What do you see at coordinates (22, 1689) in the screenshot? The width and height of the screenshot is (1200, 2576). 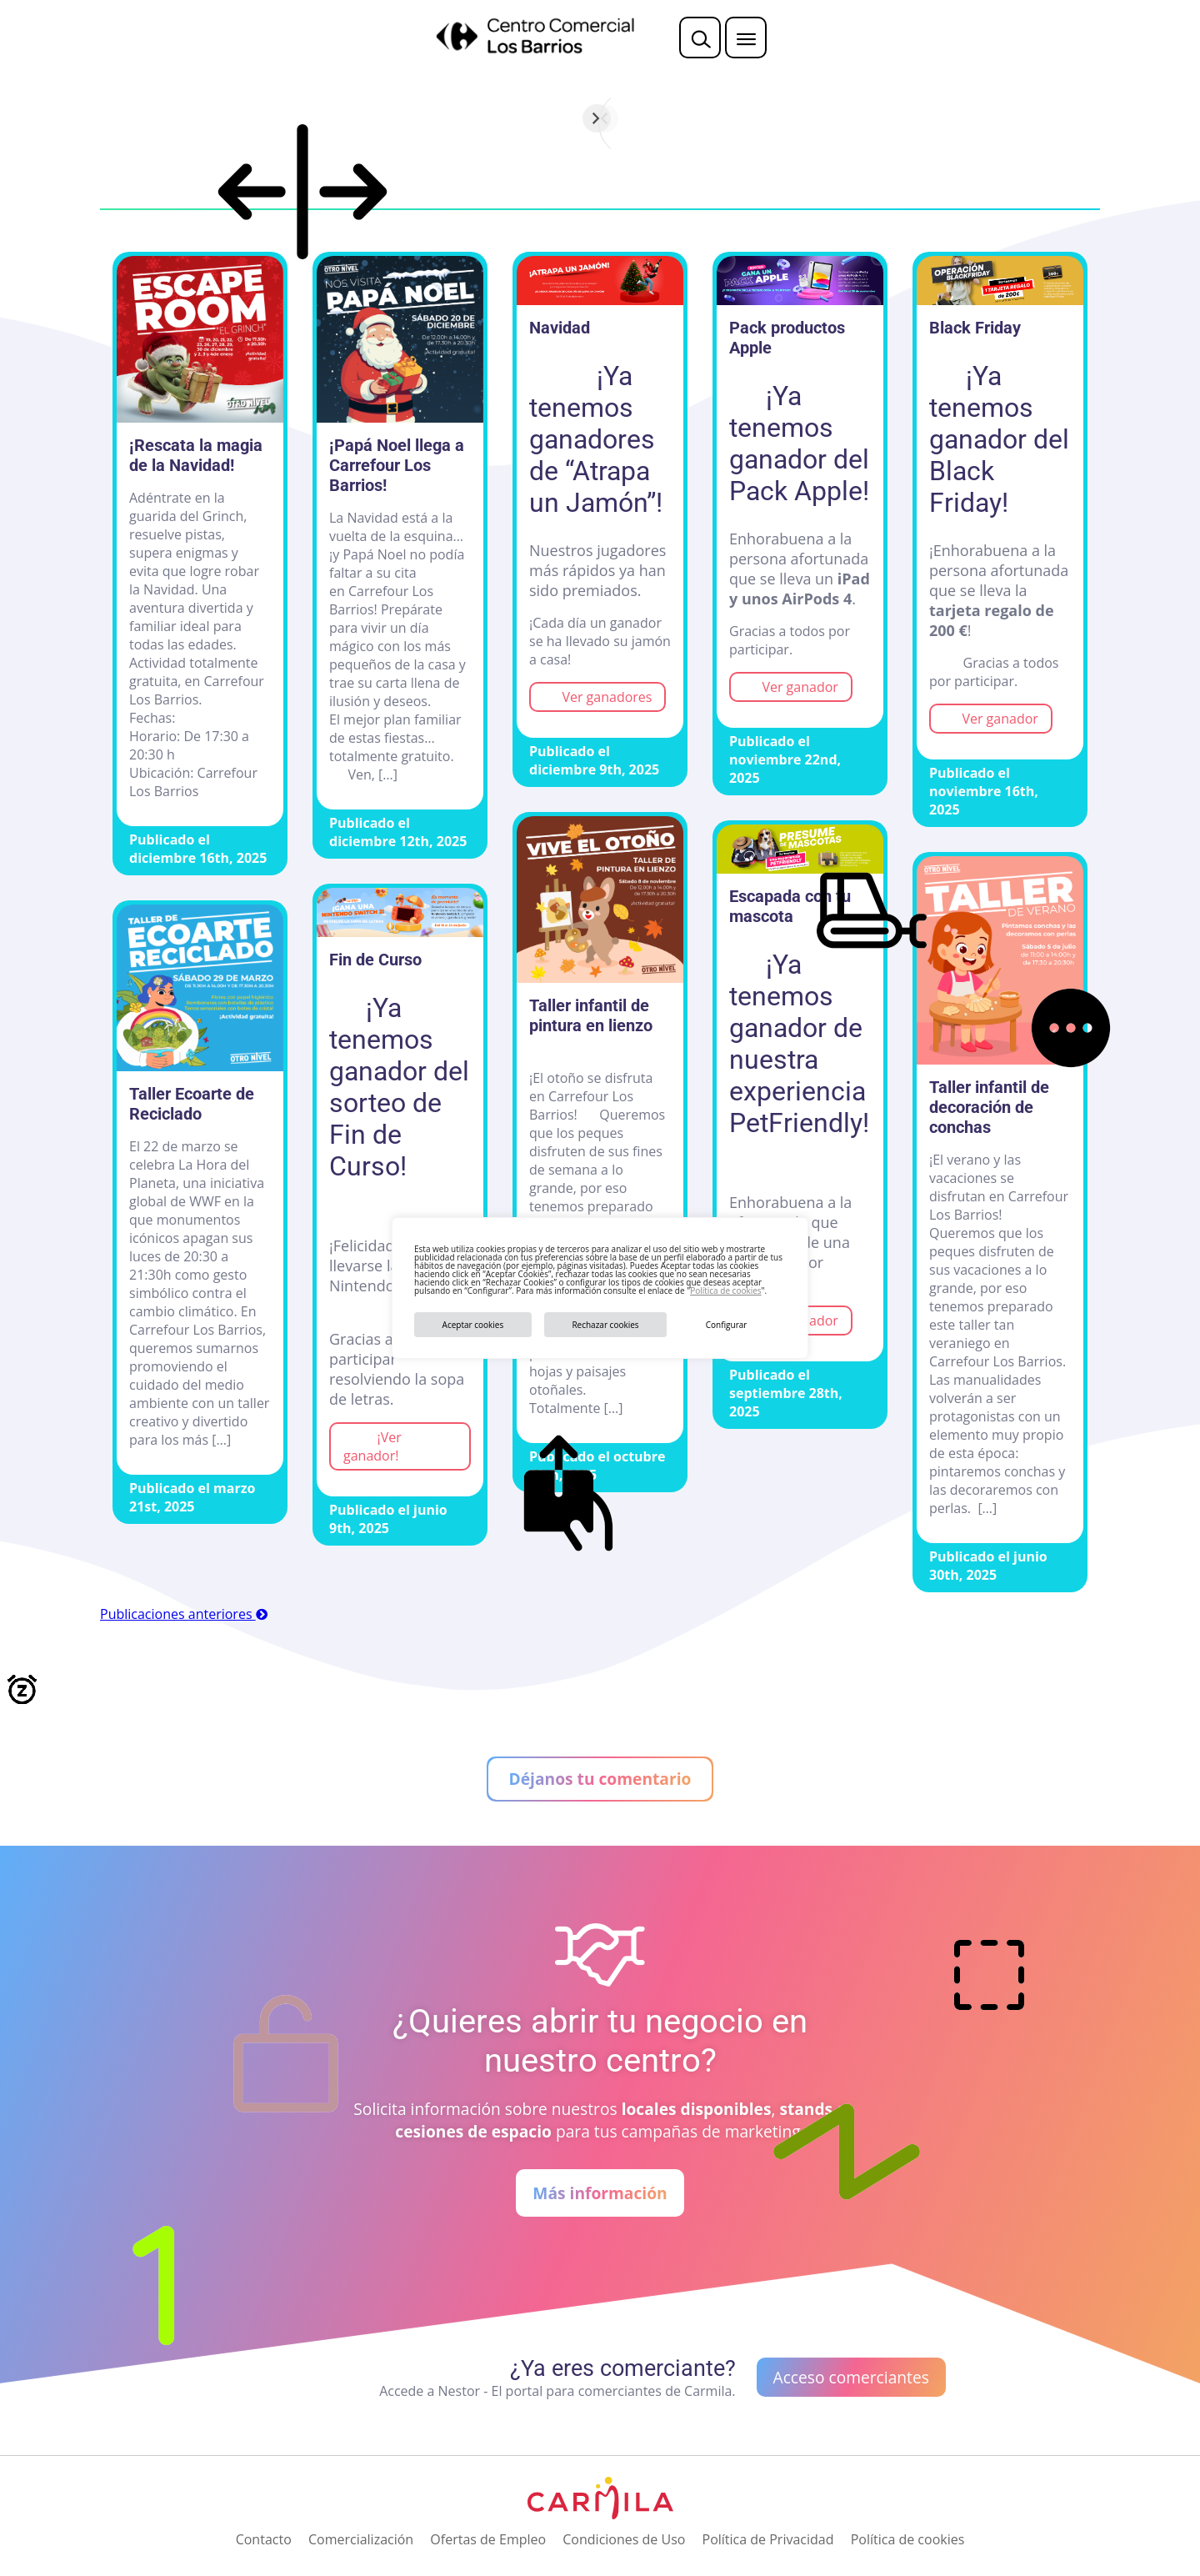 I see `snooze an alarm or reminder` at bounding box center [22, 1689].